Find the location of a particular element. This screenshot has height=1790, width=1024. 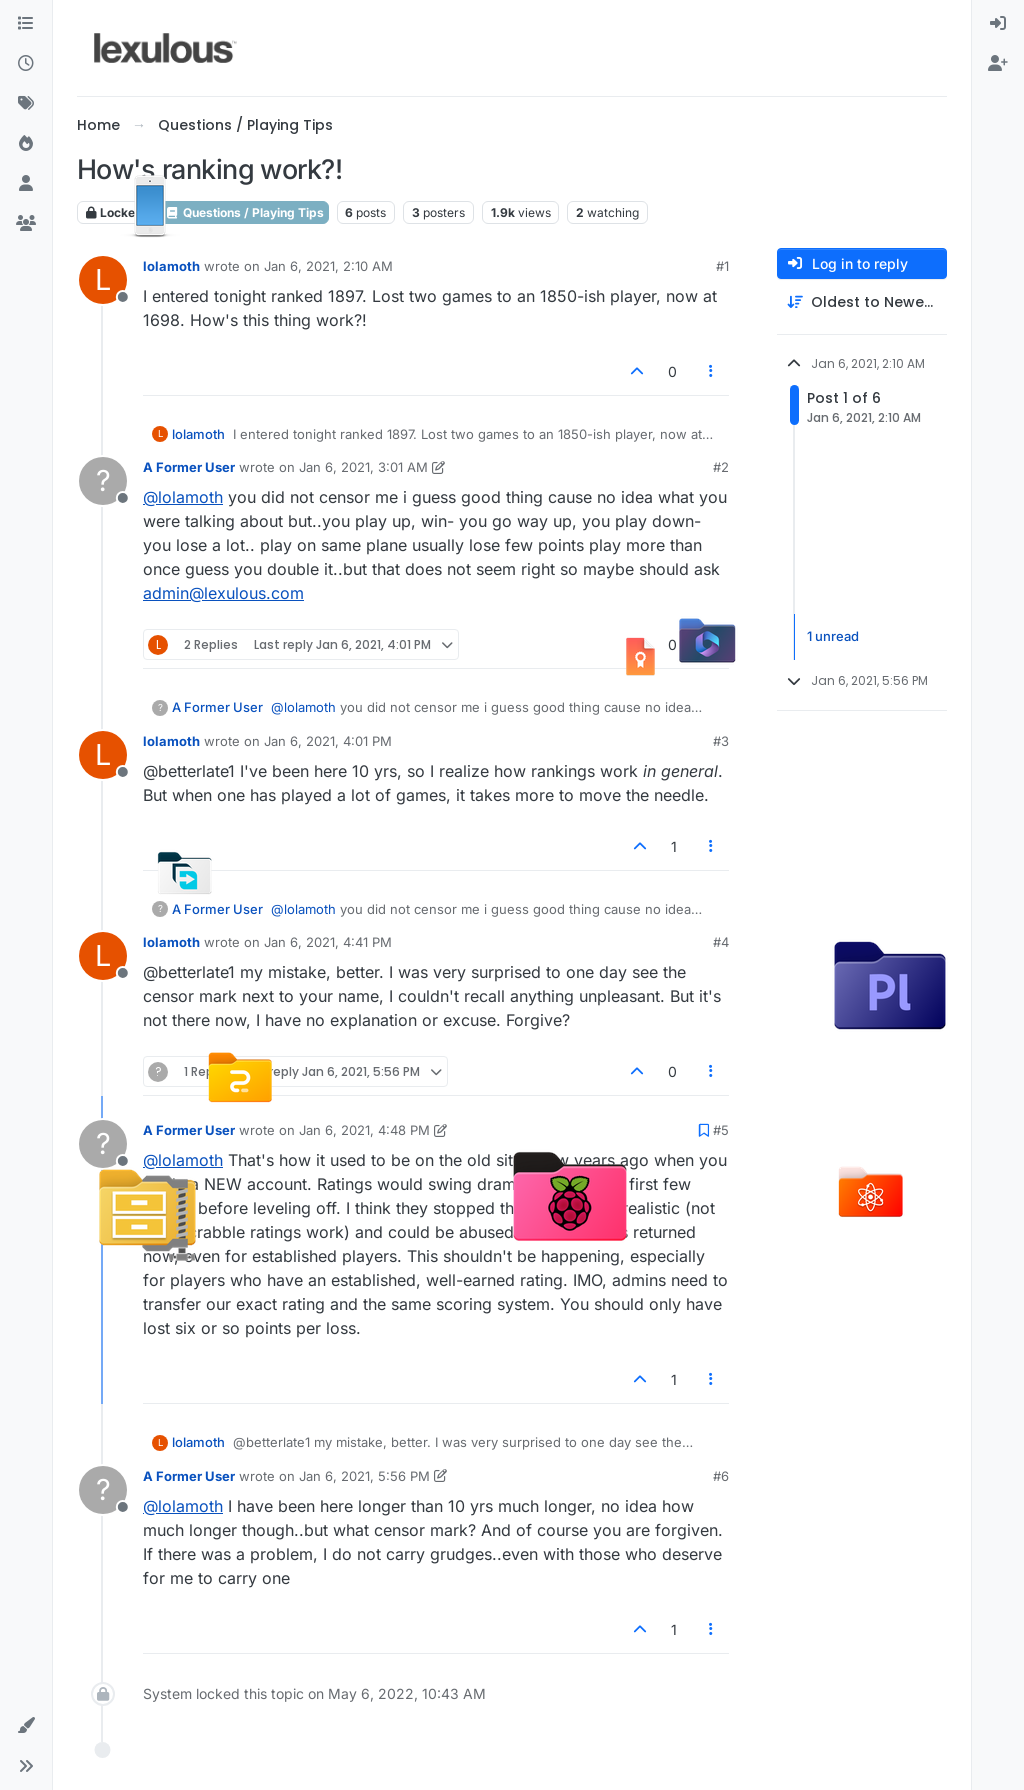

open folder containing adobe prelude project files is located at coordinates (889, 988).